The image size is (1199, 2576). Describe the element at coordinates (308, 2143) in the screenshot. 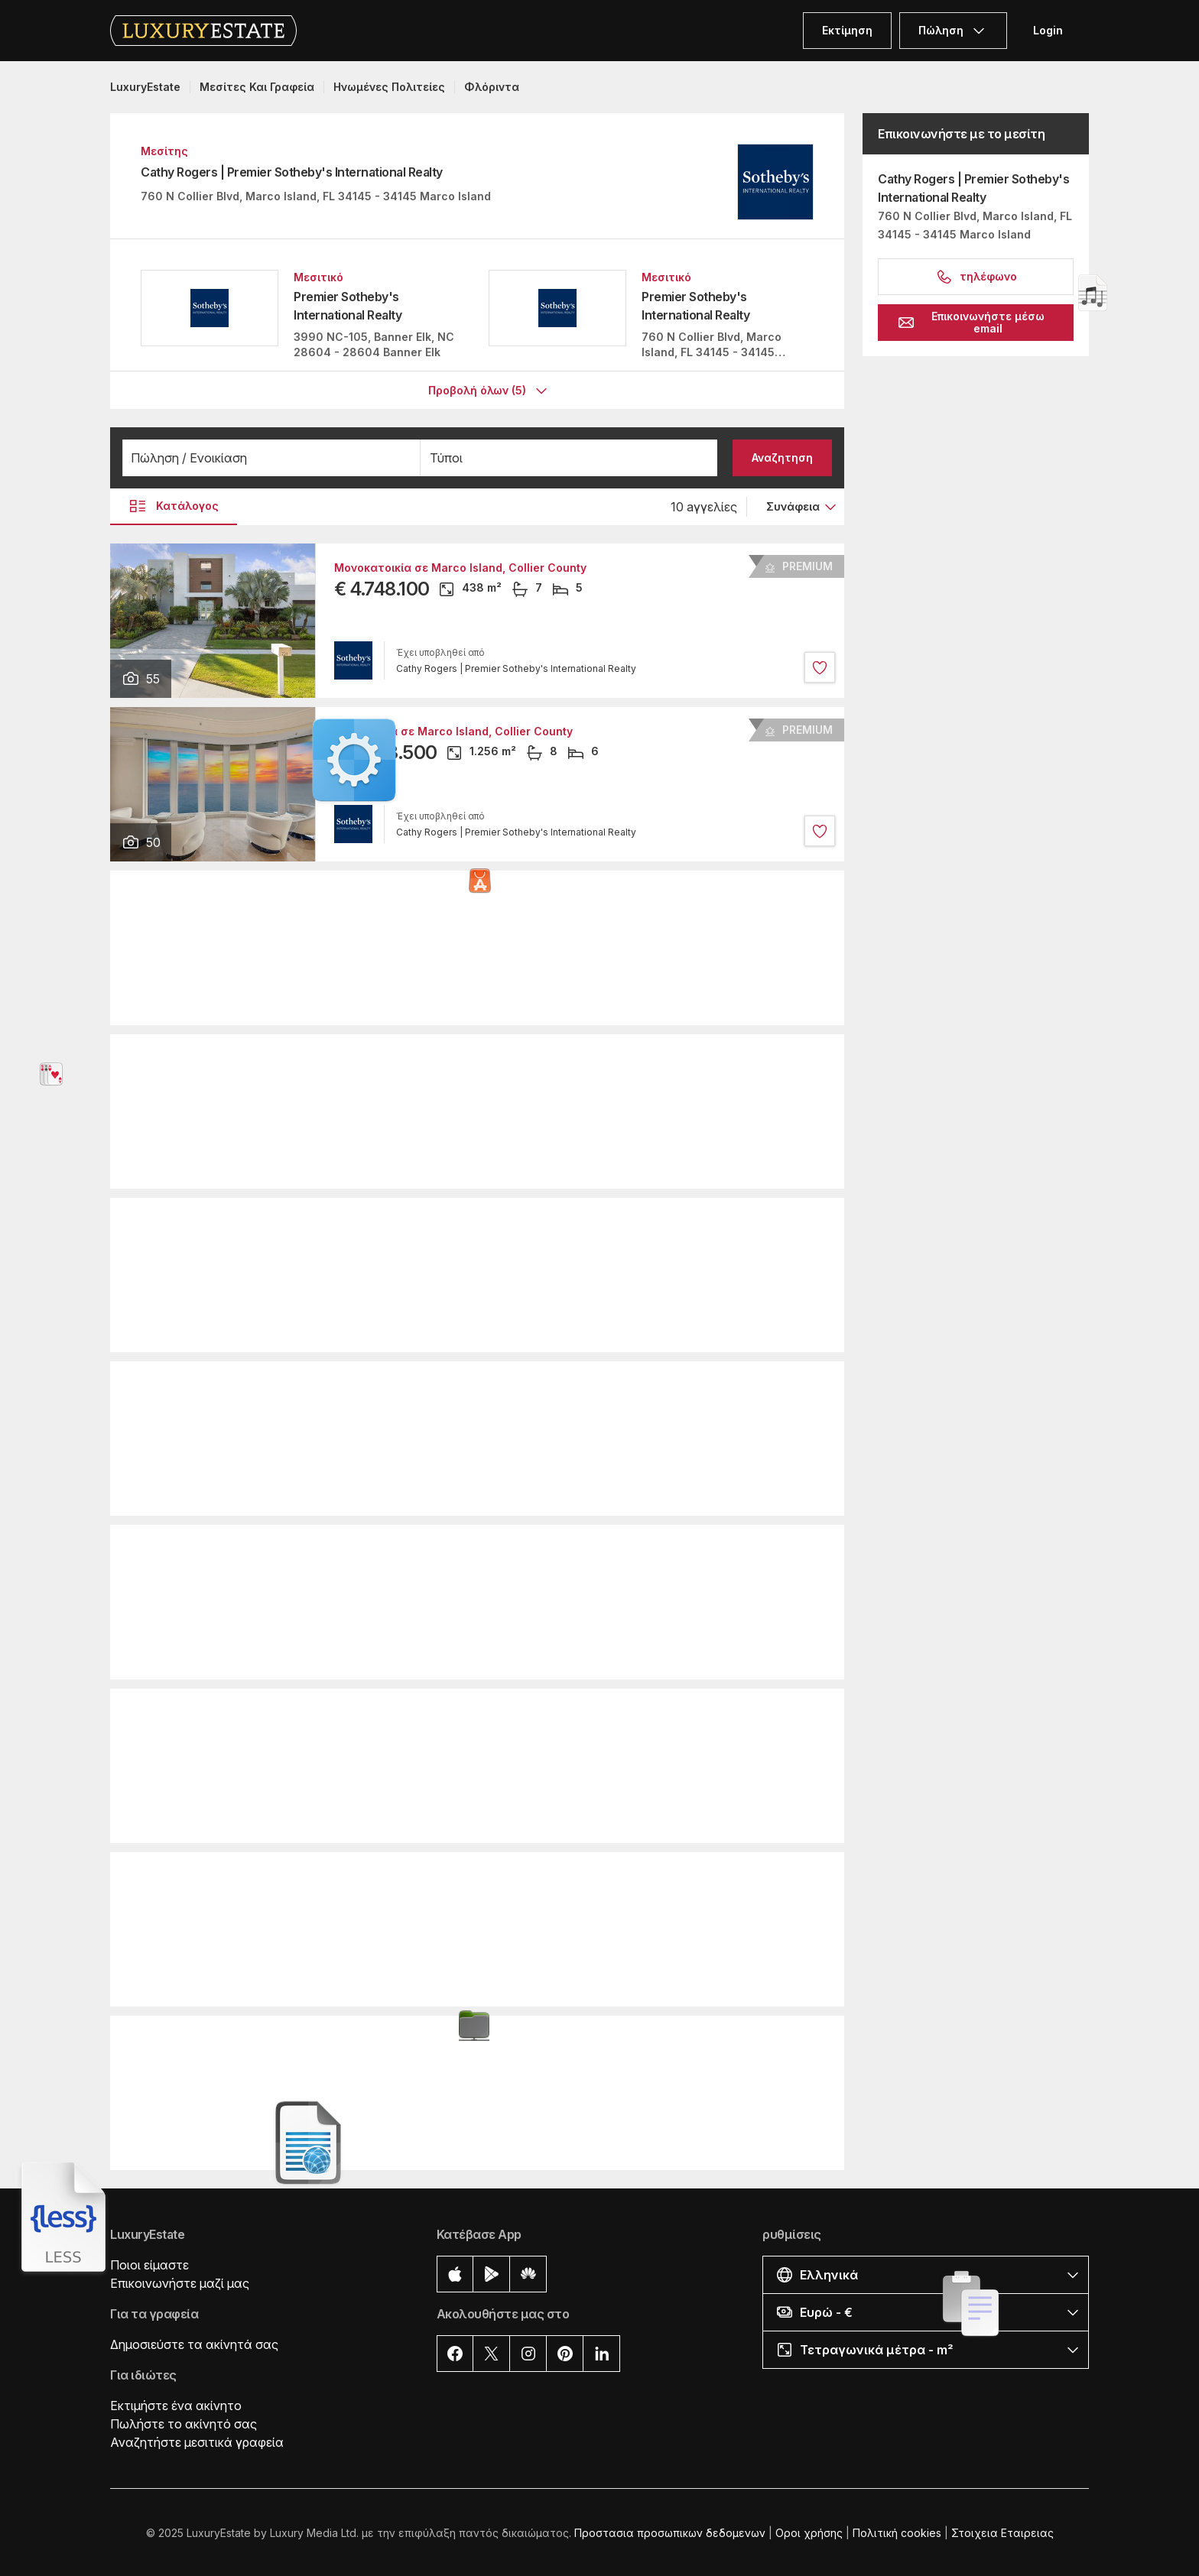

I see `open a web document file` at that location.